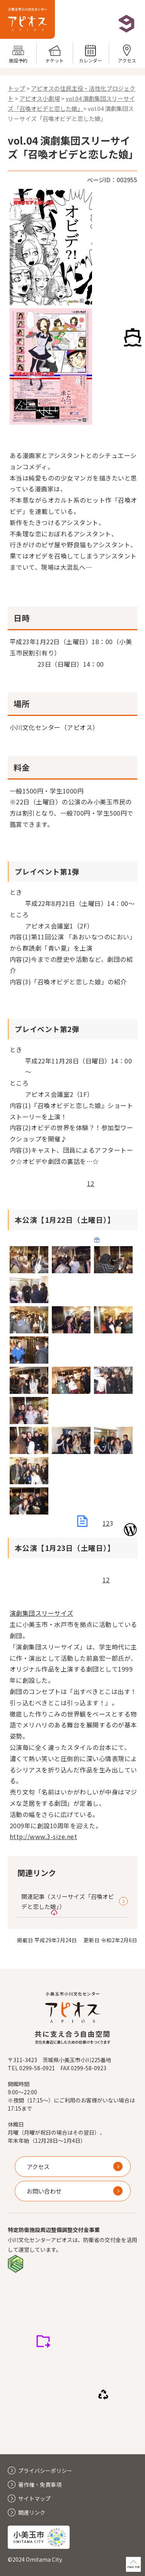 The image size is (145, 2576). I want to click on share a folder with others, so click(43, 2341).